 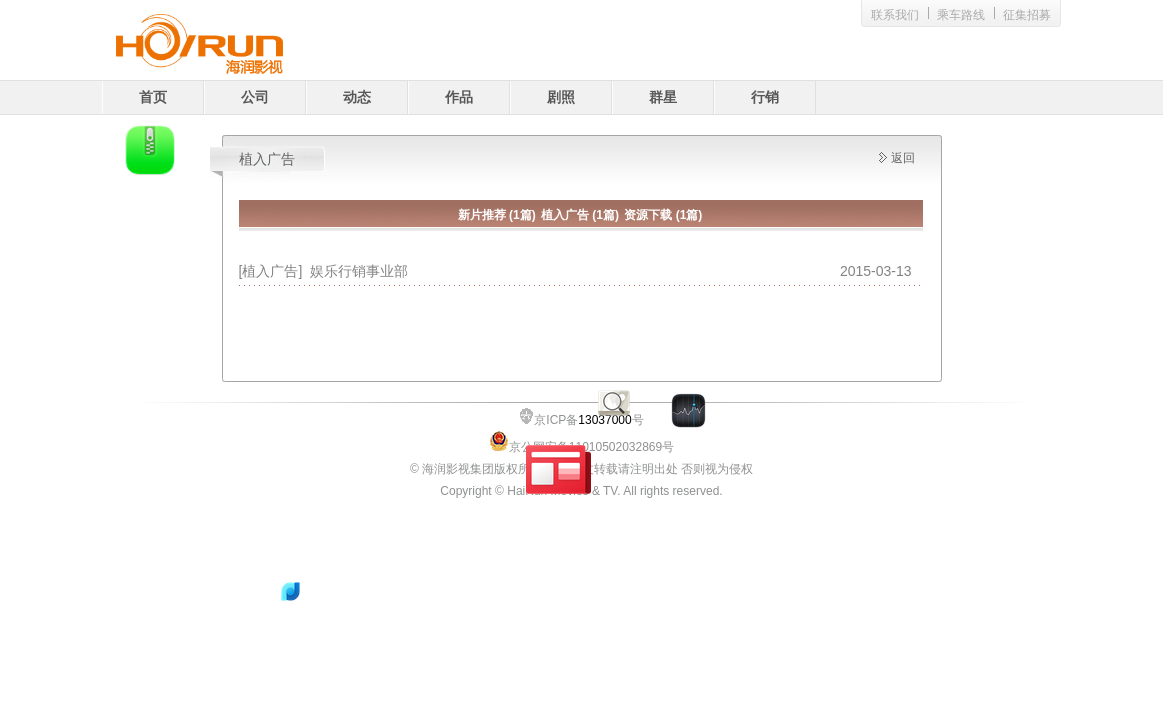 I want to click on open Archive Utility to compress or extract files, so click(x=150, y=150).